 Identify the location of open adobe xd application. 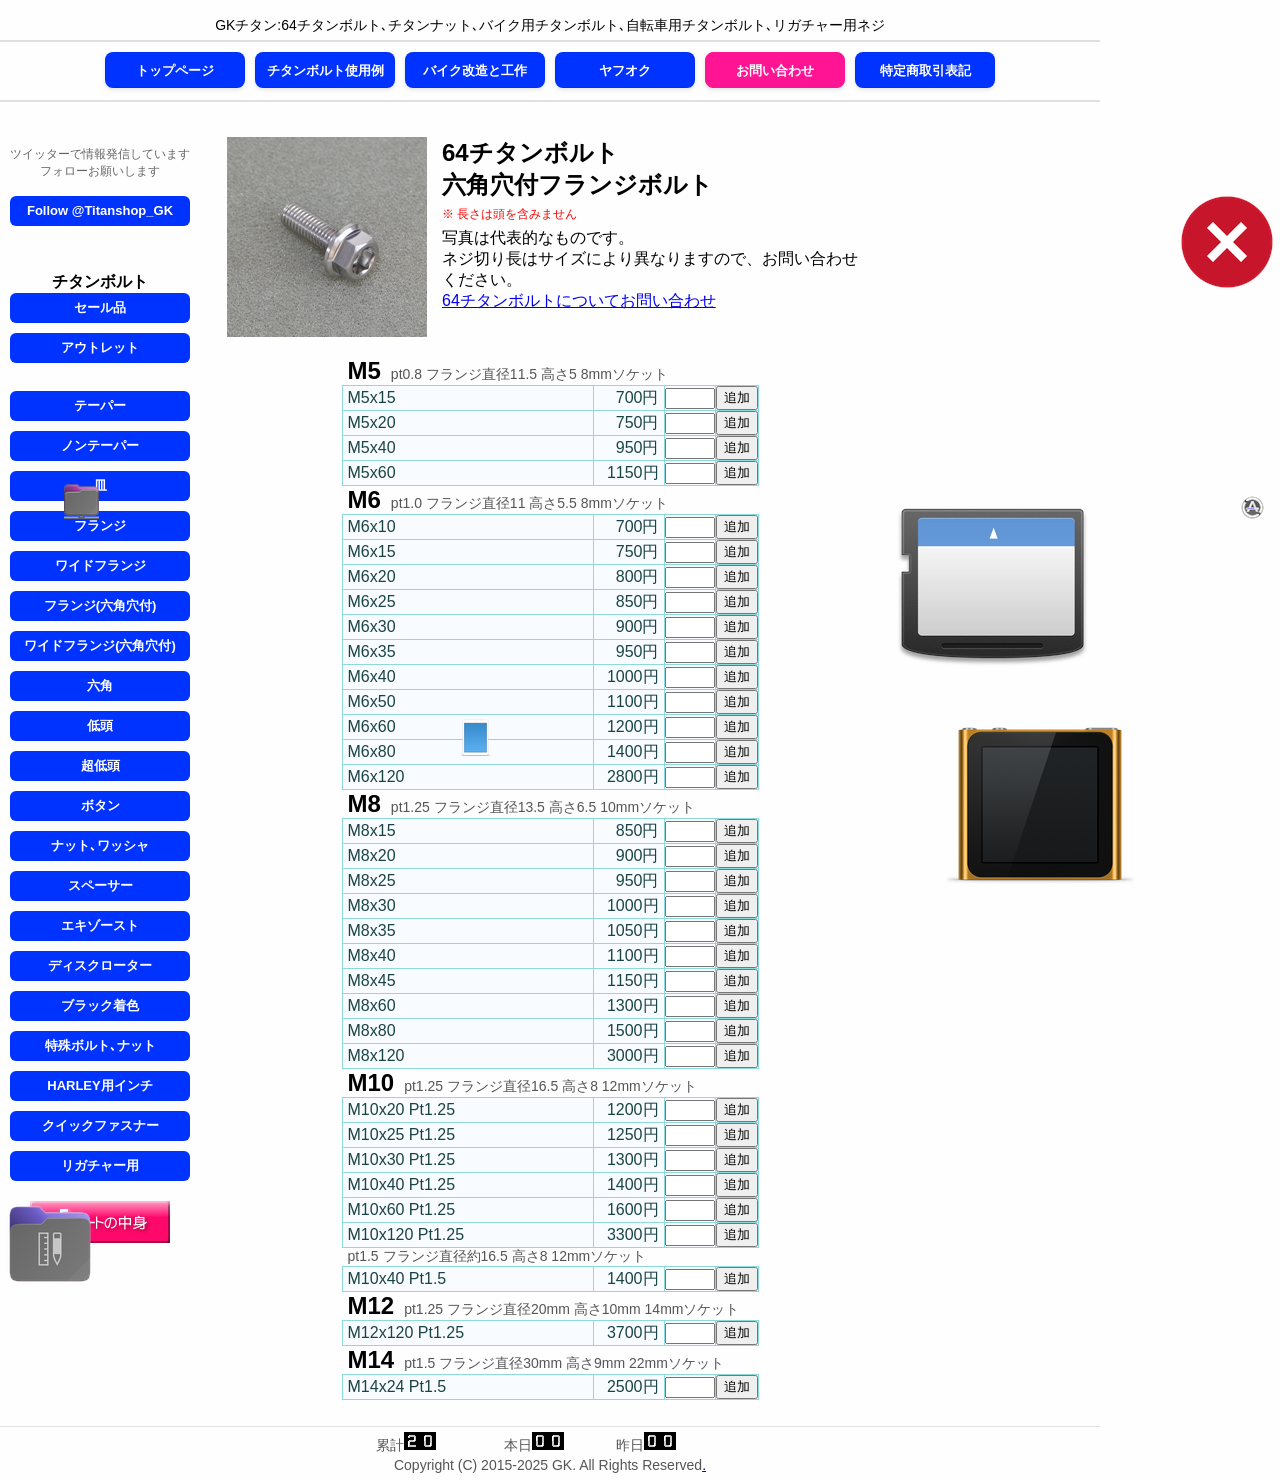
(992, 583).